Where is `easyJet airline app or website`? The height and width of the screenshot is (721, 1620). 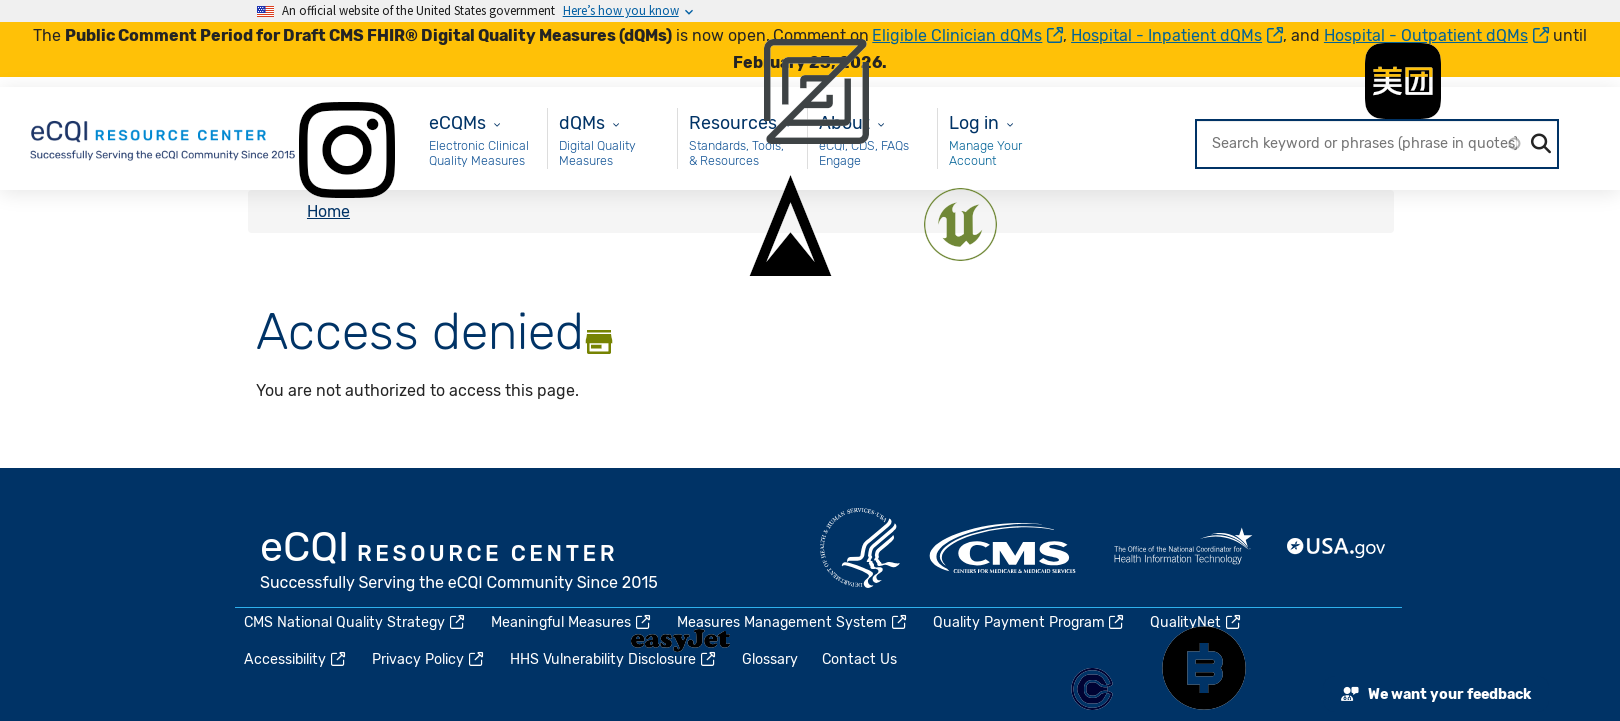 easyJet airline app or website is located at coordinates (680, 640).